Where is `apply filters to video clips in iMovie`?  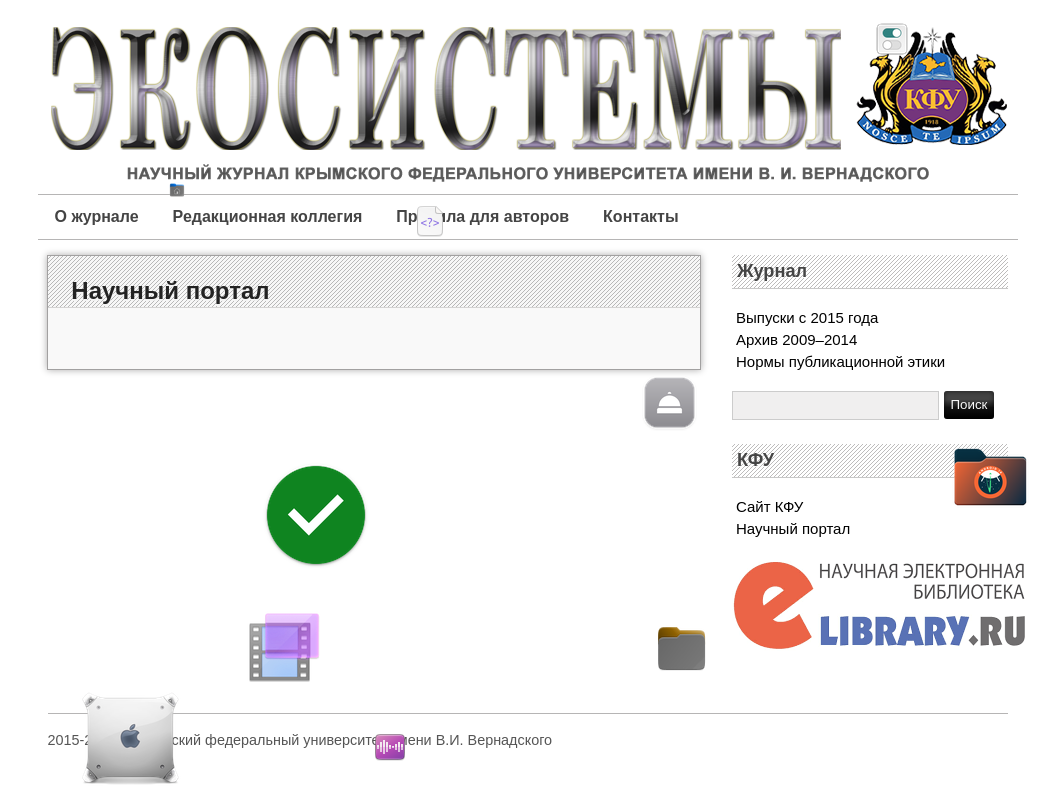 apply filters to video clips in iMovie is located at coordinates (284, 648).